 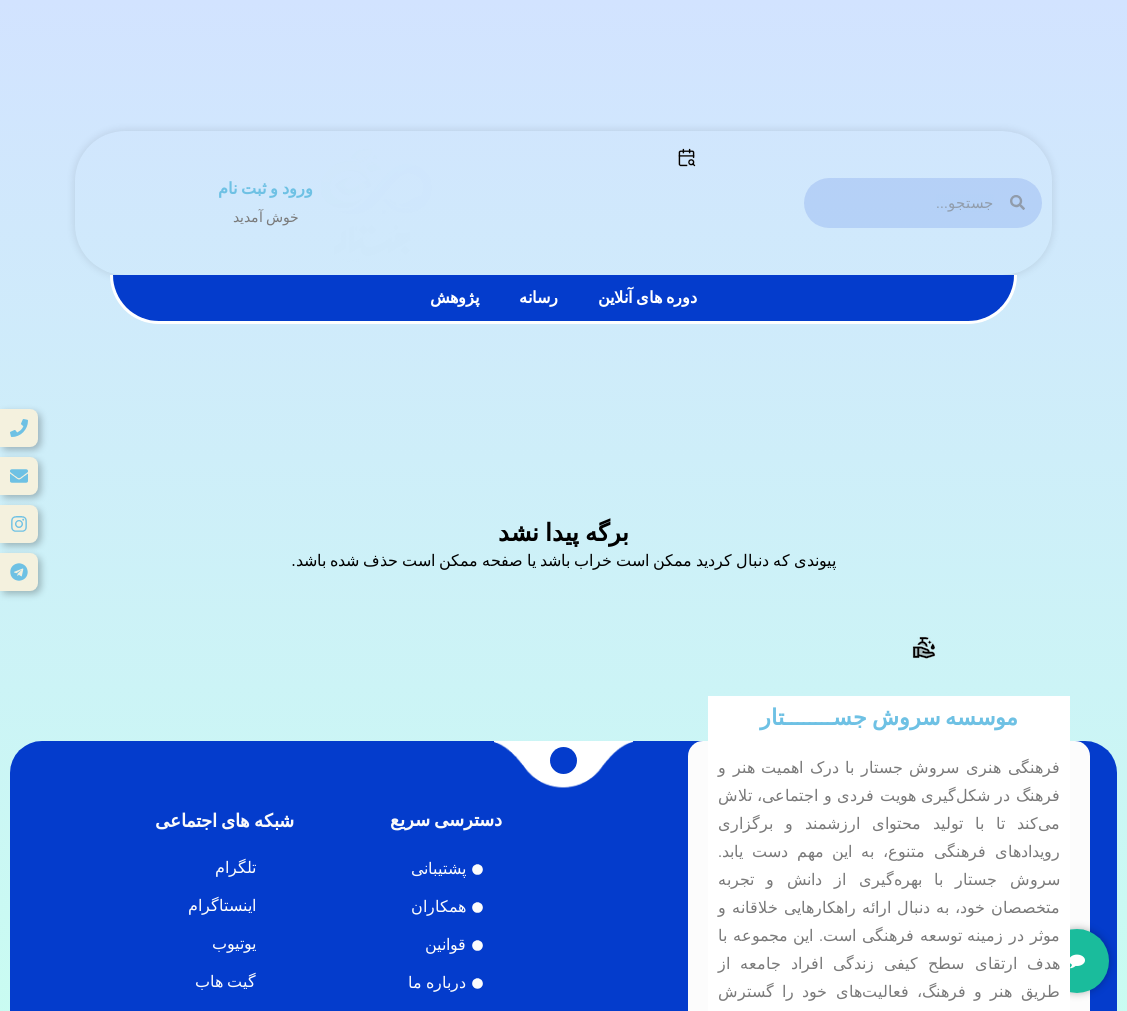 What do you see at coordinates (686, 157) in the screenshot?
I see `search for events or dates in calendar` at bounding box center [686, 157].